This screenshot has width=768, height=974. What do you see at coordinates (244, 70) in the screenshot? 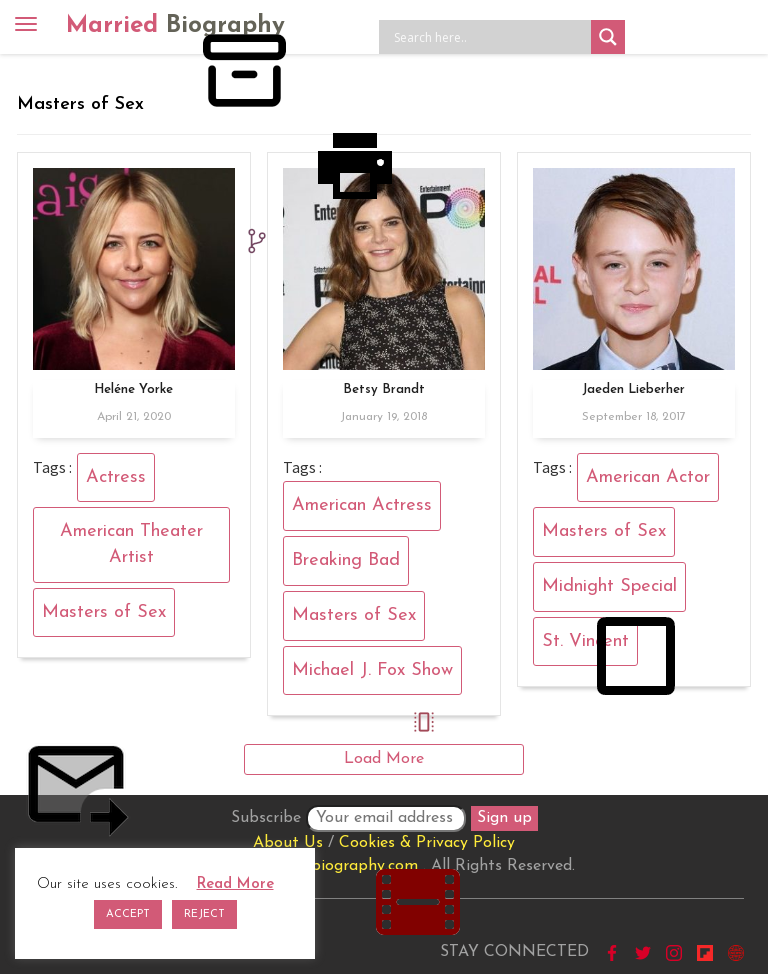
I see `archive selected items` at bounding box center [244, 70].